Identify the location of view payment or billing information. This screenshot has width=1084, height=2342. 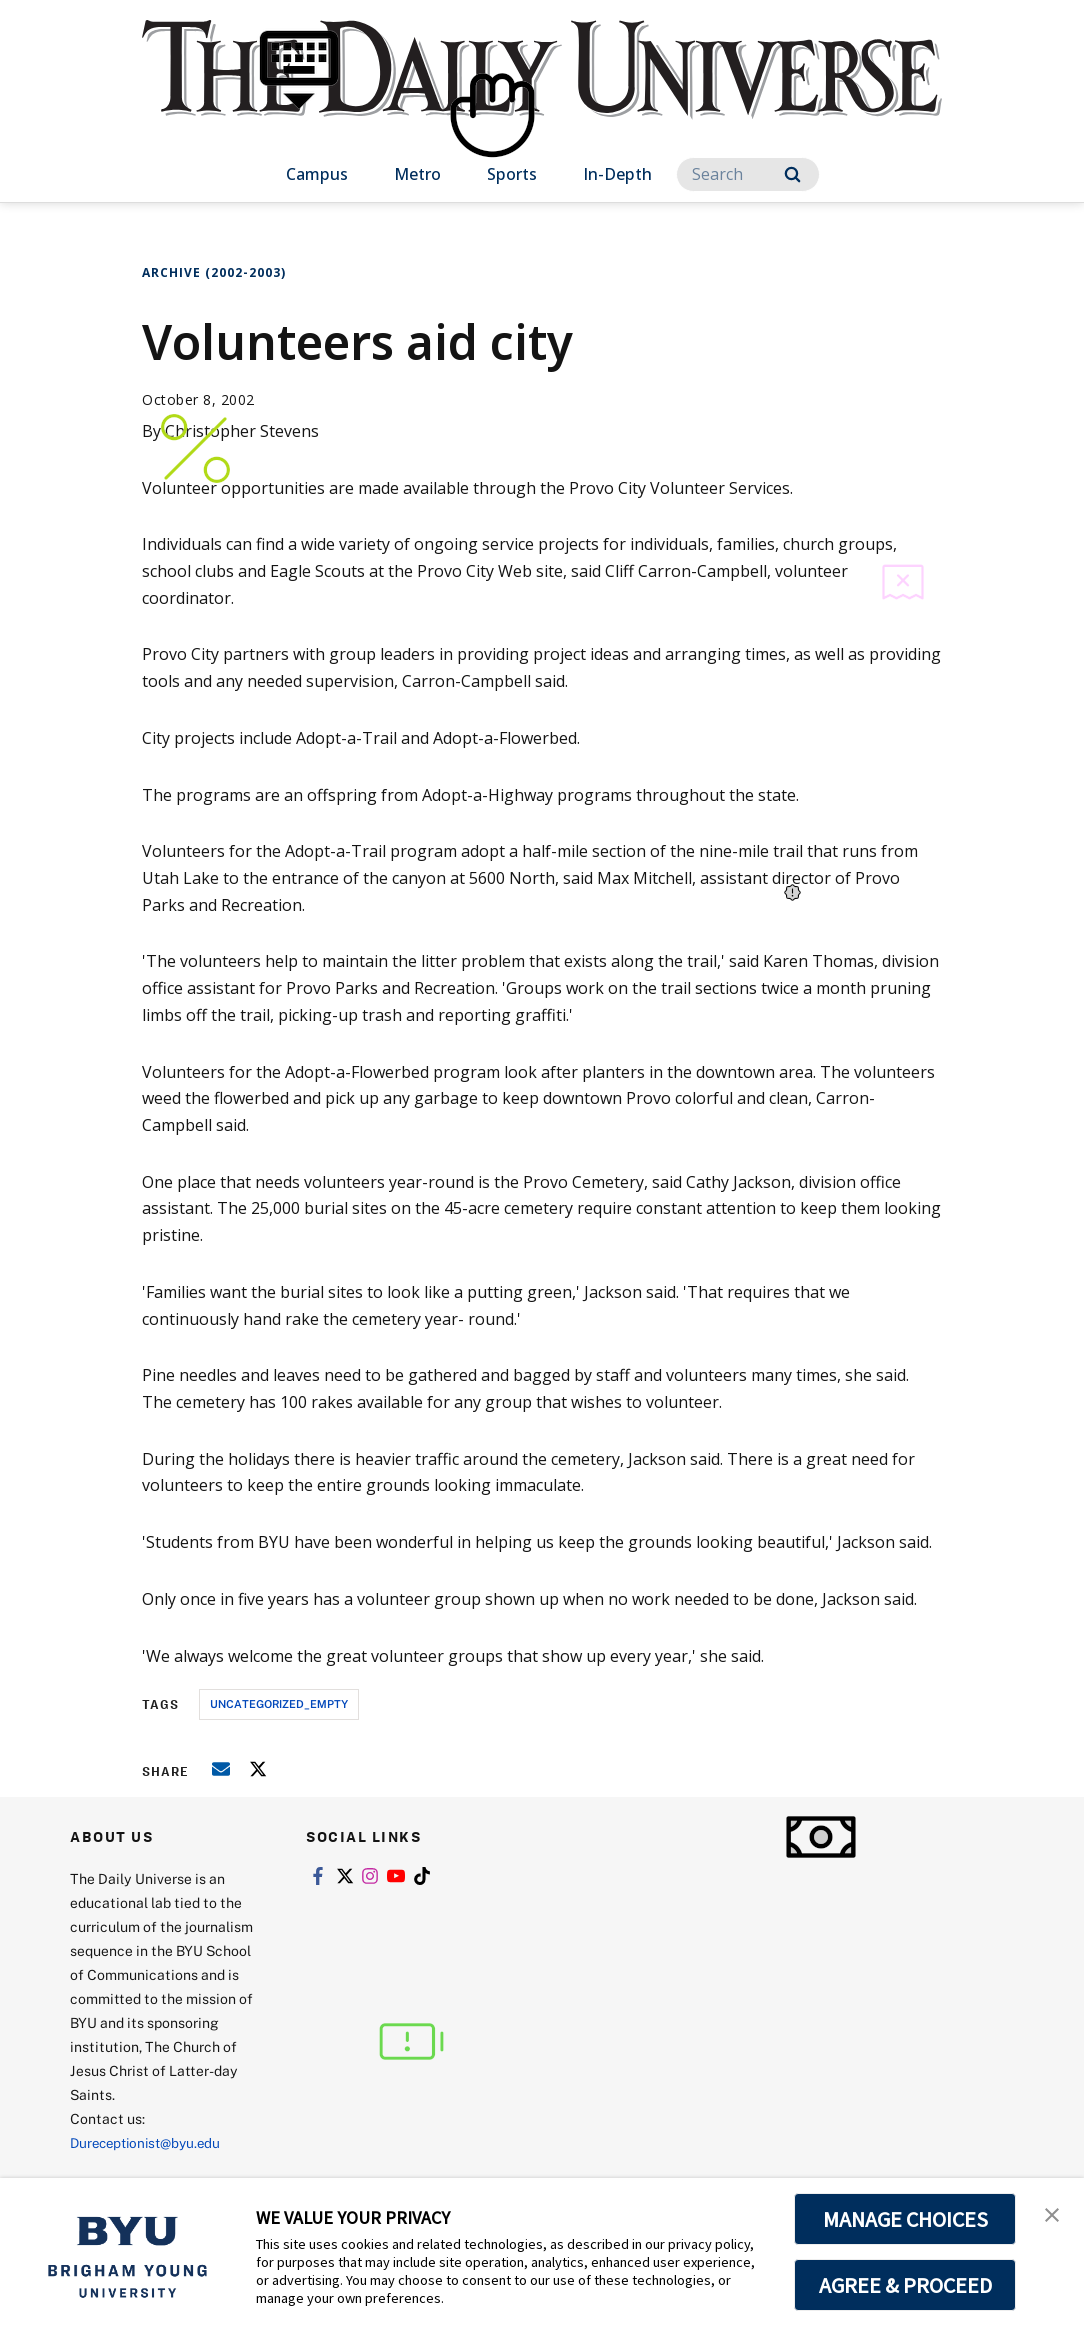
(821, 1837).